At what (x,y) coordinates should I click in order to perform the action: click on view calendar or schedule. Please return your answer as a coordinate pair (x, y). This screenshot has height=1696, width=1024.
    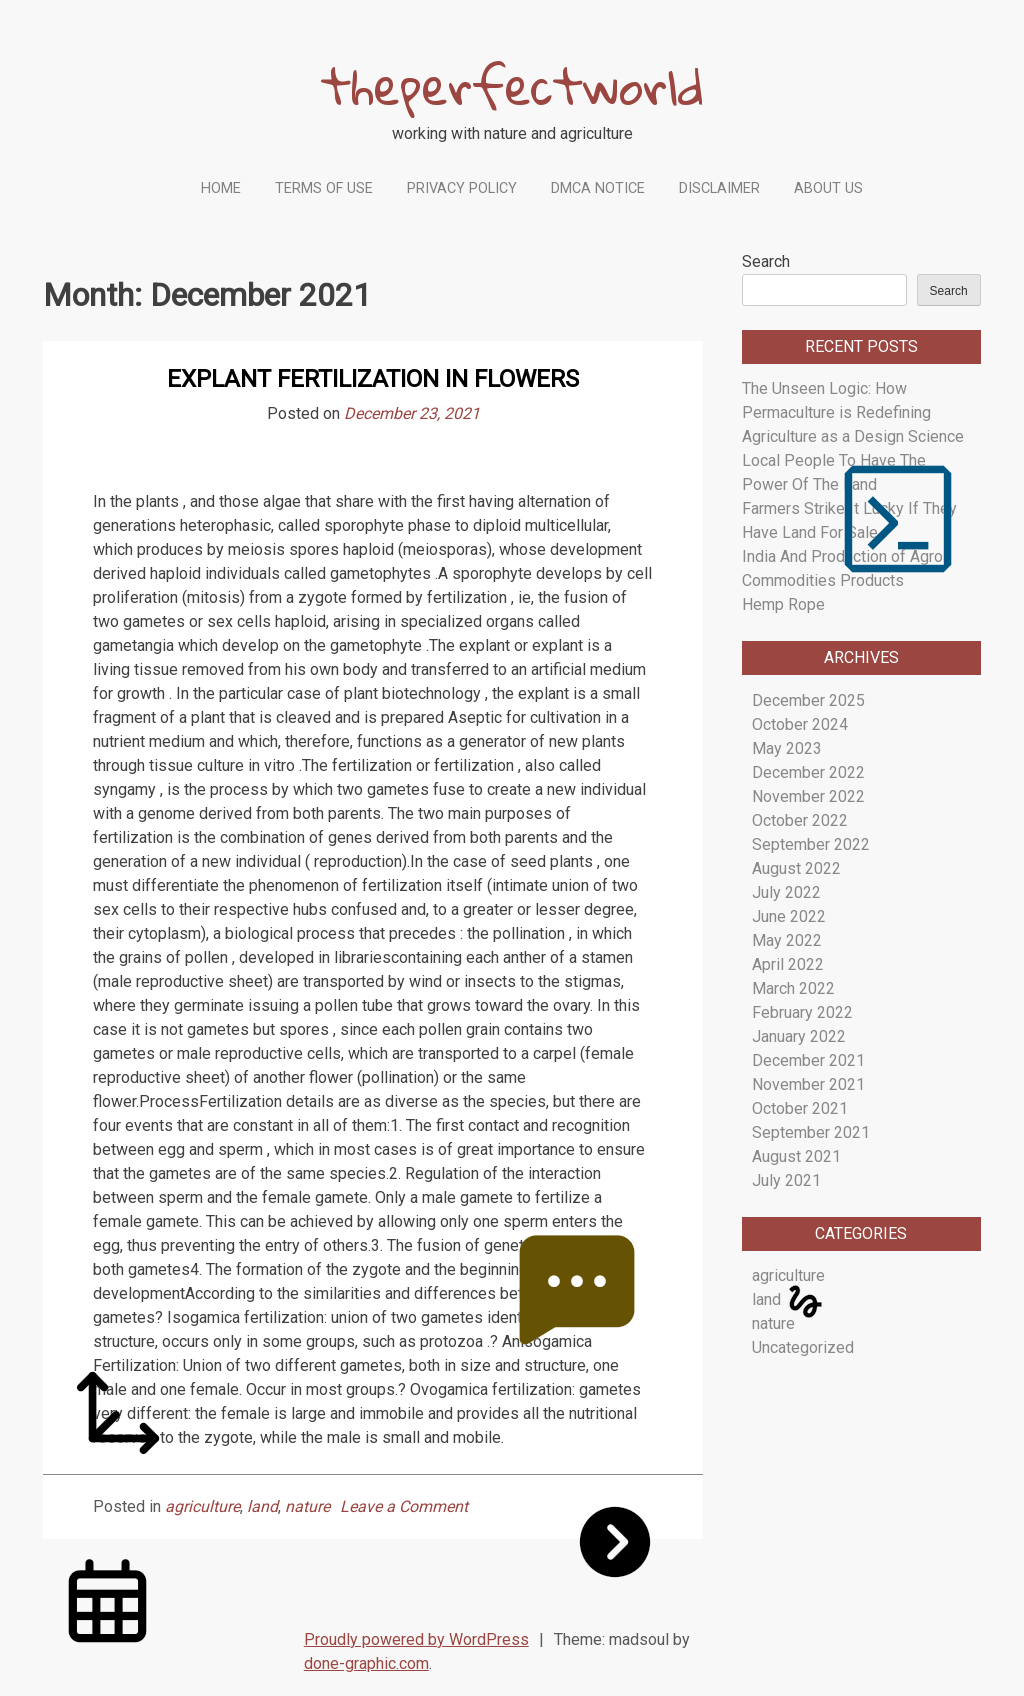
    Looking at the image, I should click on (107, 1603).